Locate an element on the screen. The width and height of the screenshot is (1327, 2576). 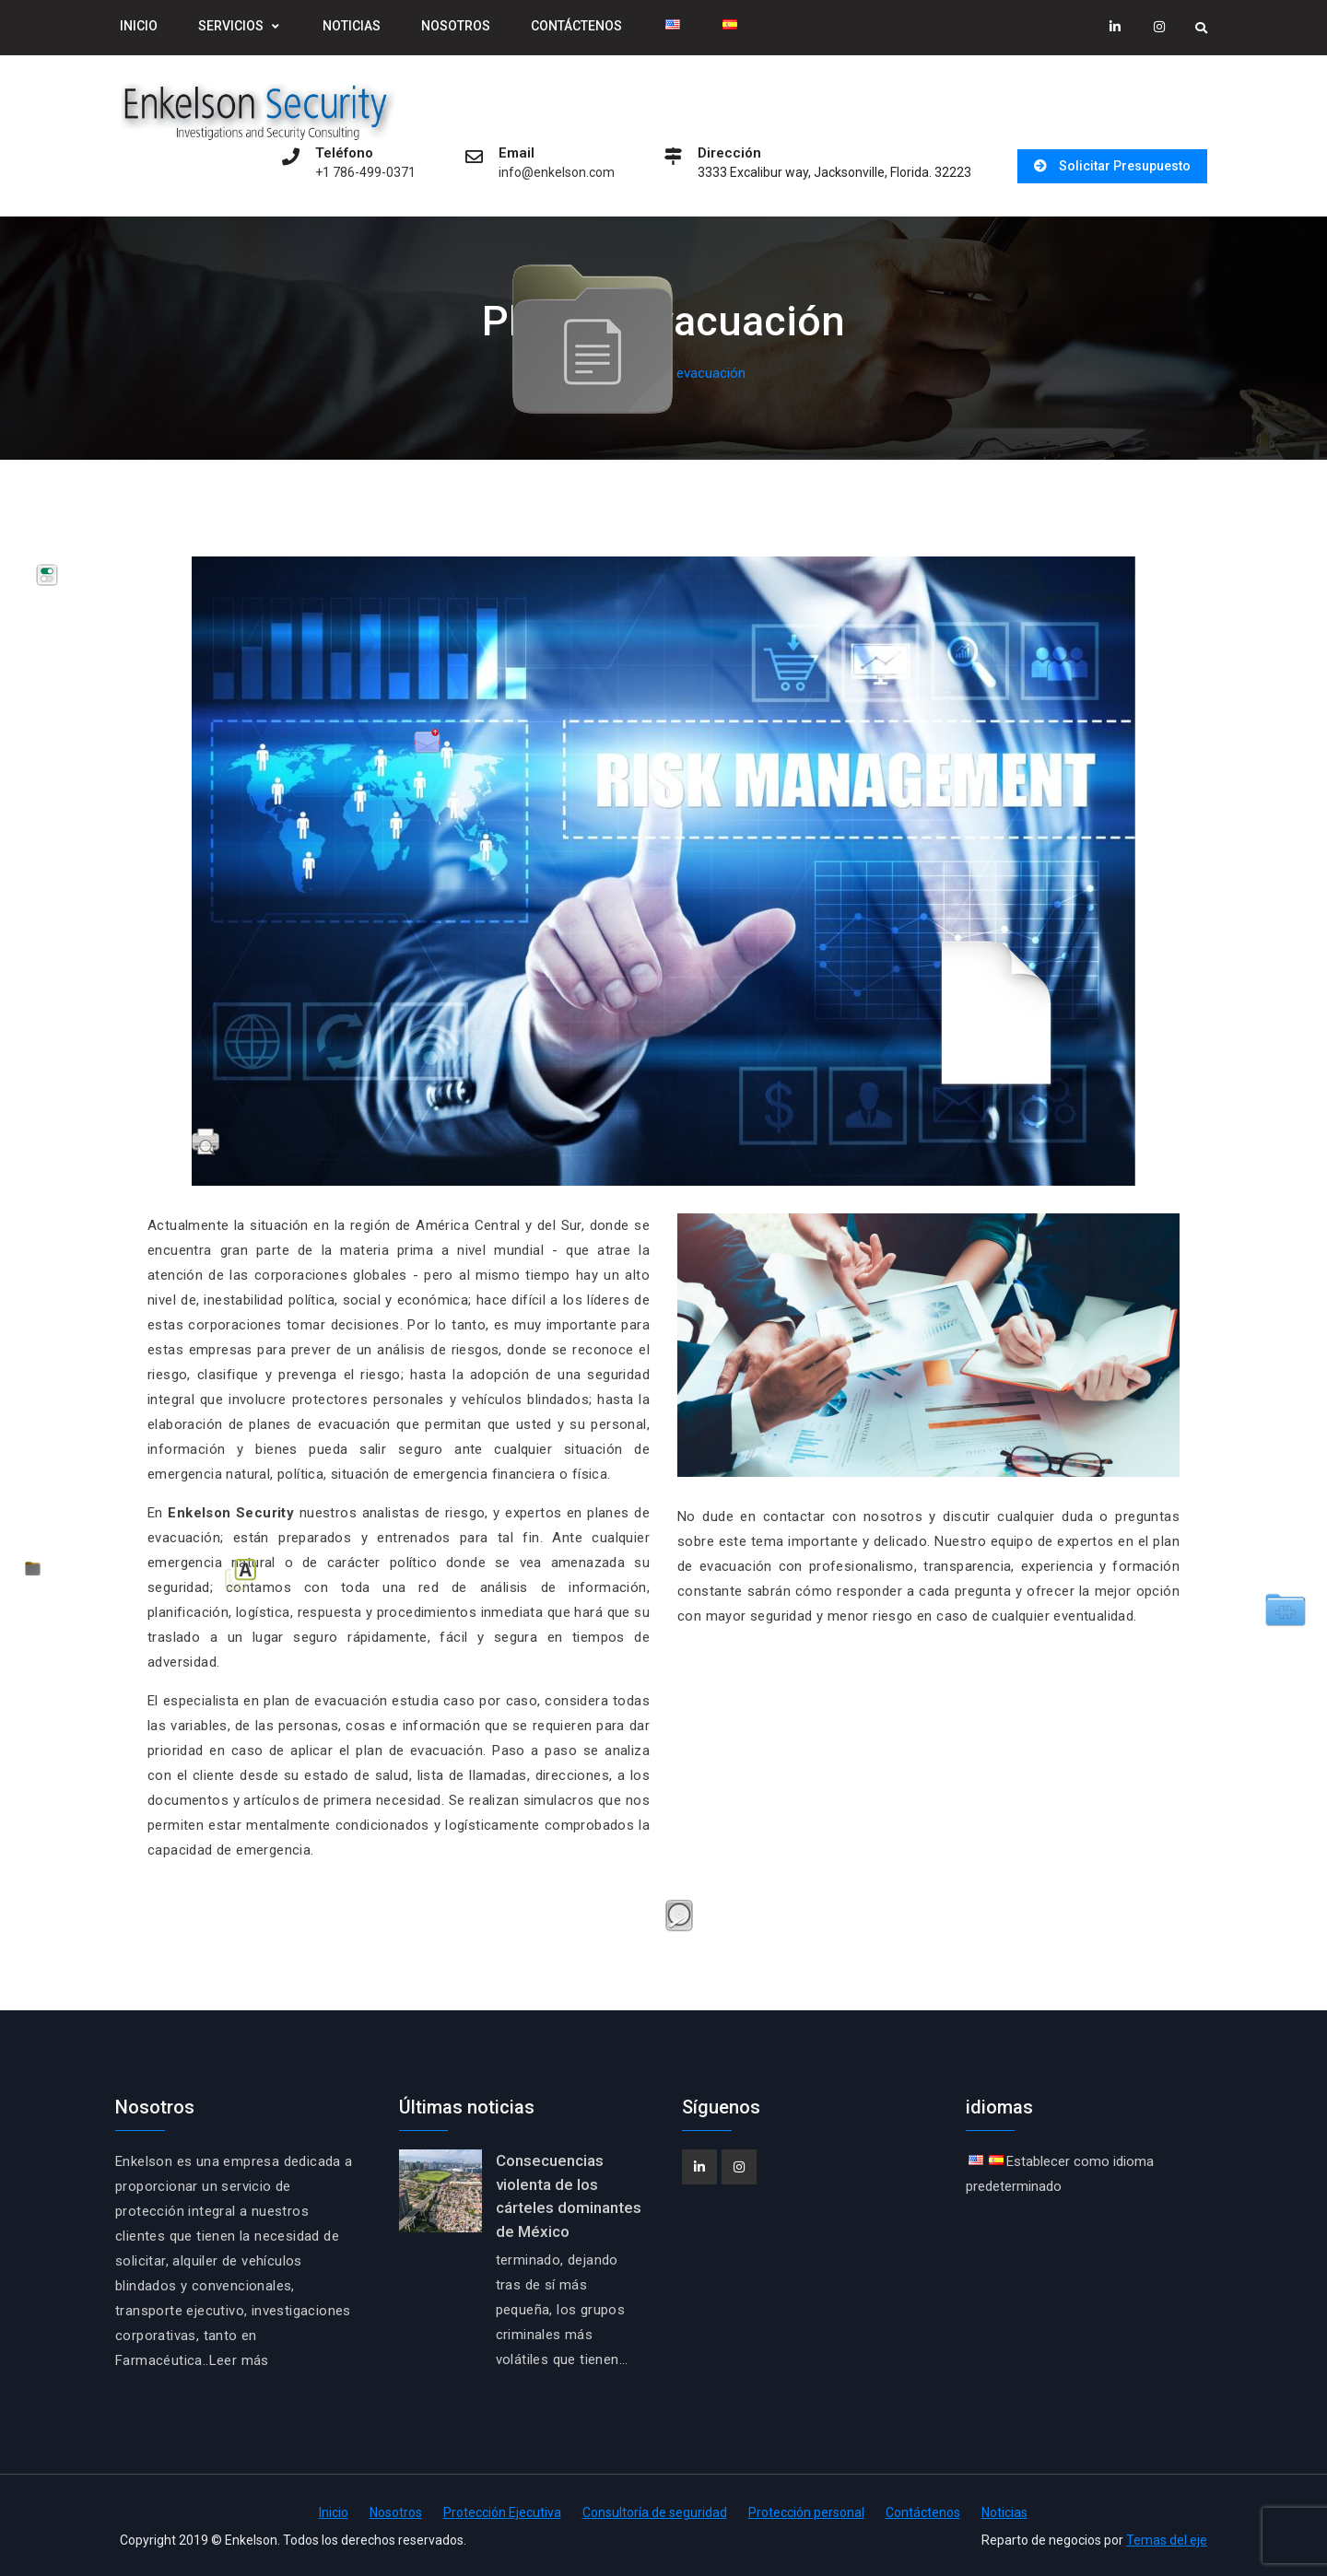
open folder to view contents is located at coordinates (32, 1568).